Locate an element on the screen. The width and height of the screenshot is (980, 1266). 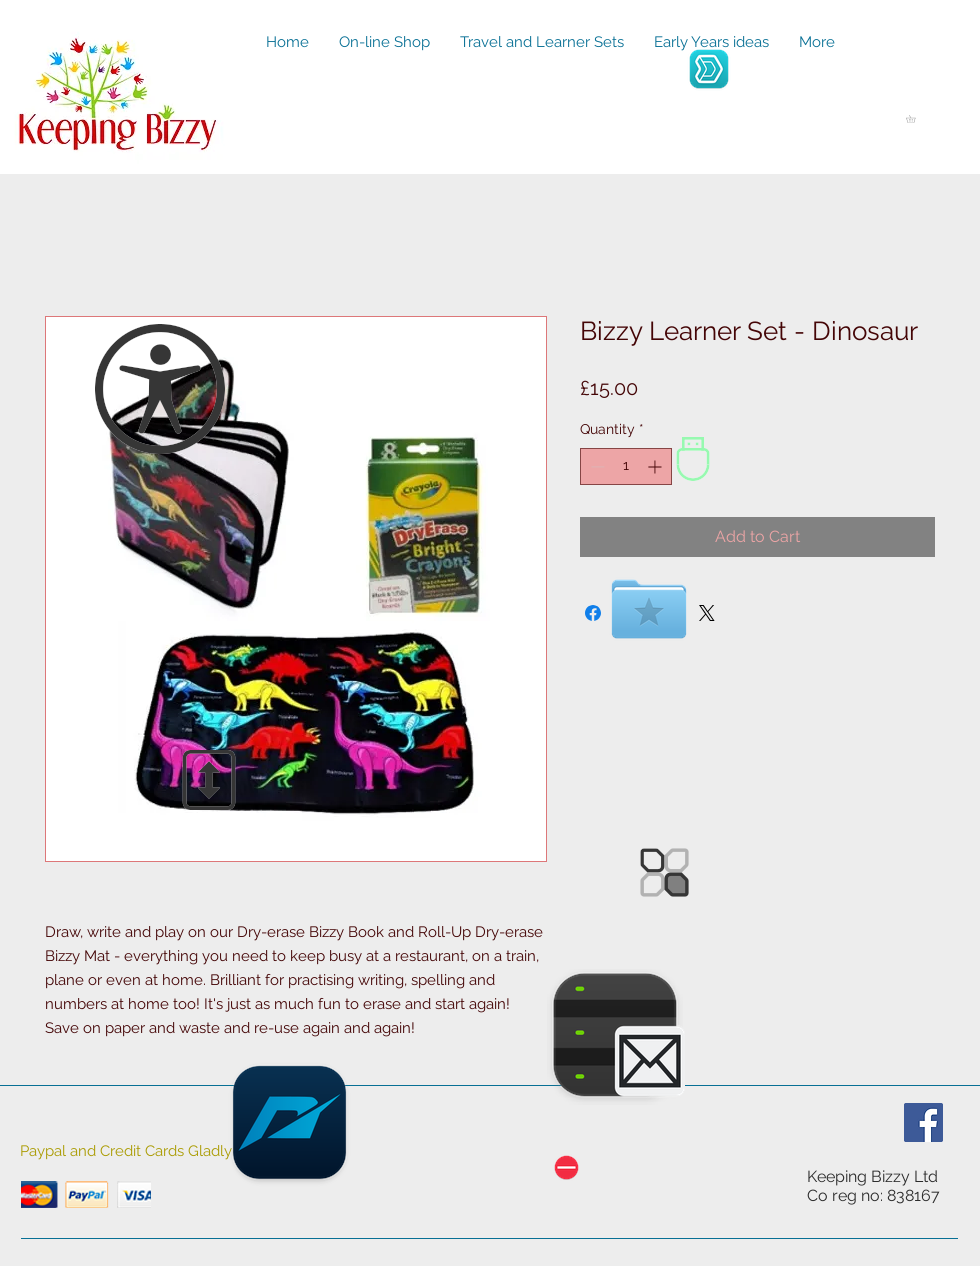
open your bookmarked files folder is located at coordinates (649, 609).